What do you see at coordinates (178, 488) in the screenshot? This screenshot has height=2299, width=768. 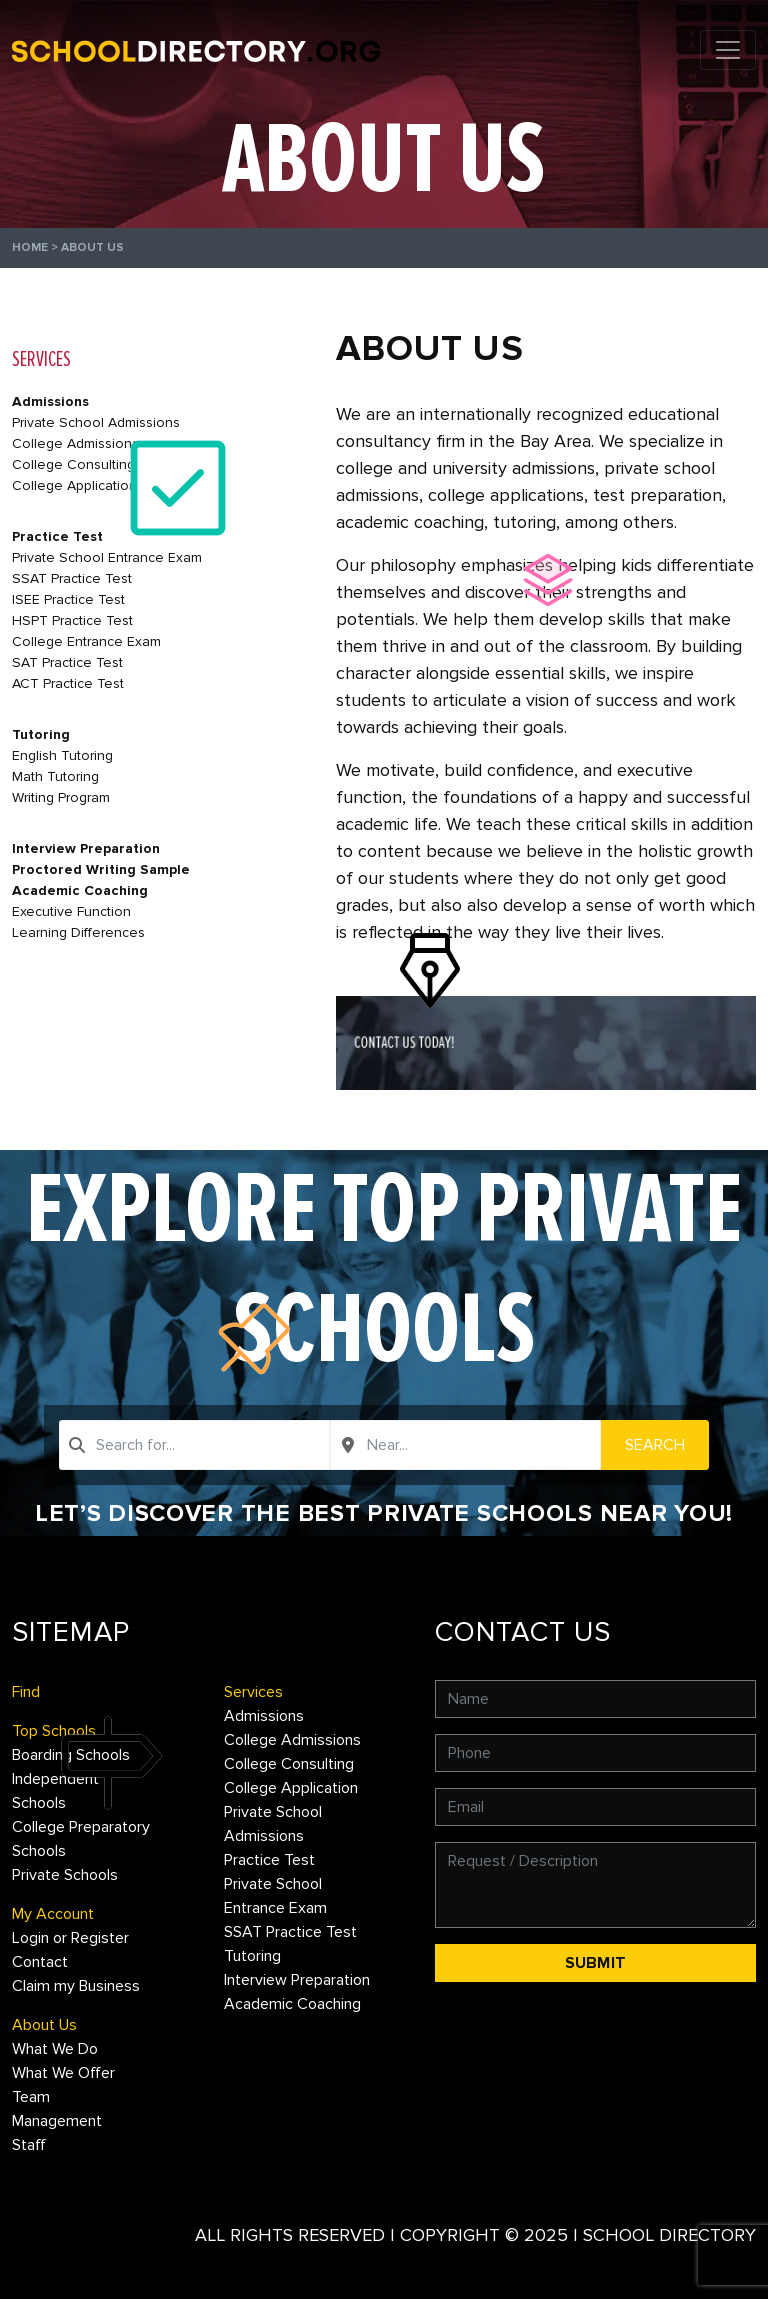 I see `select or confirm an option` at bounding box center [178, 488].